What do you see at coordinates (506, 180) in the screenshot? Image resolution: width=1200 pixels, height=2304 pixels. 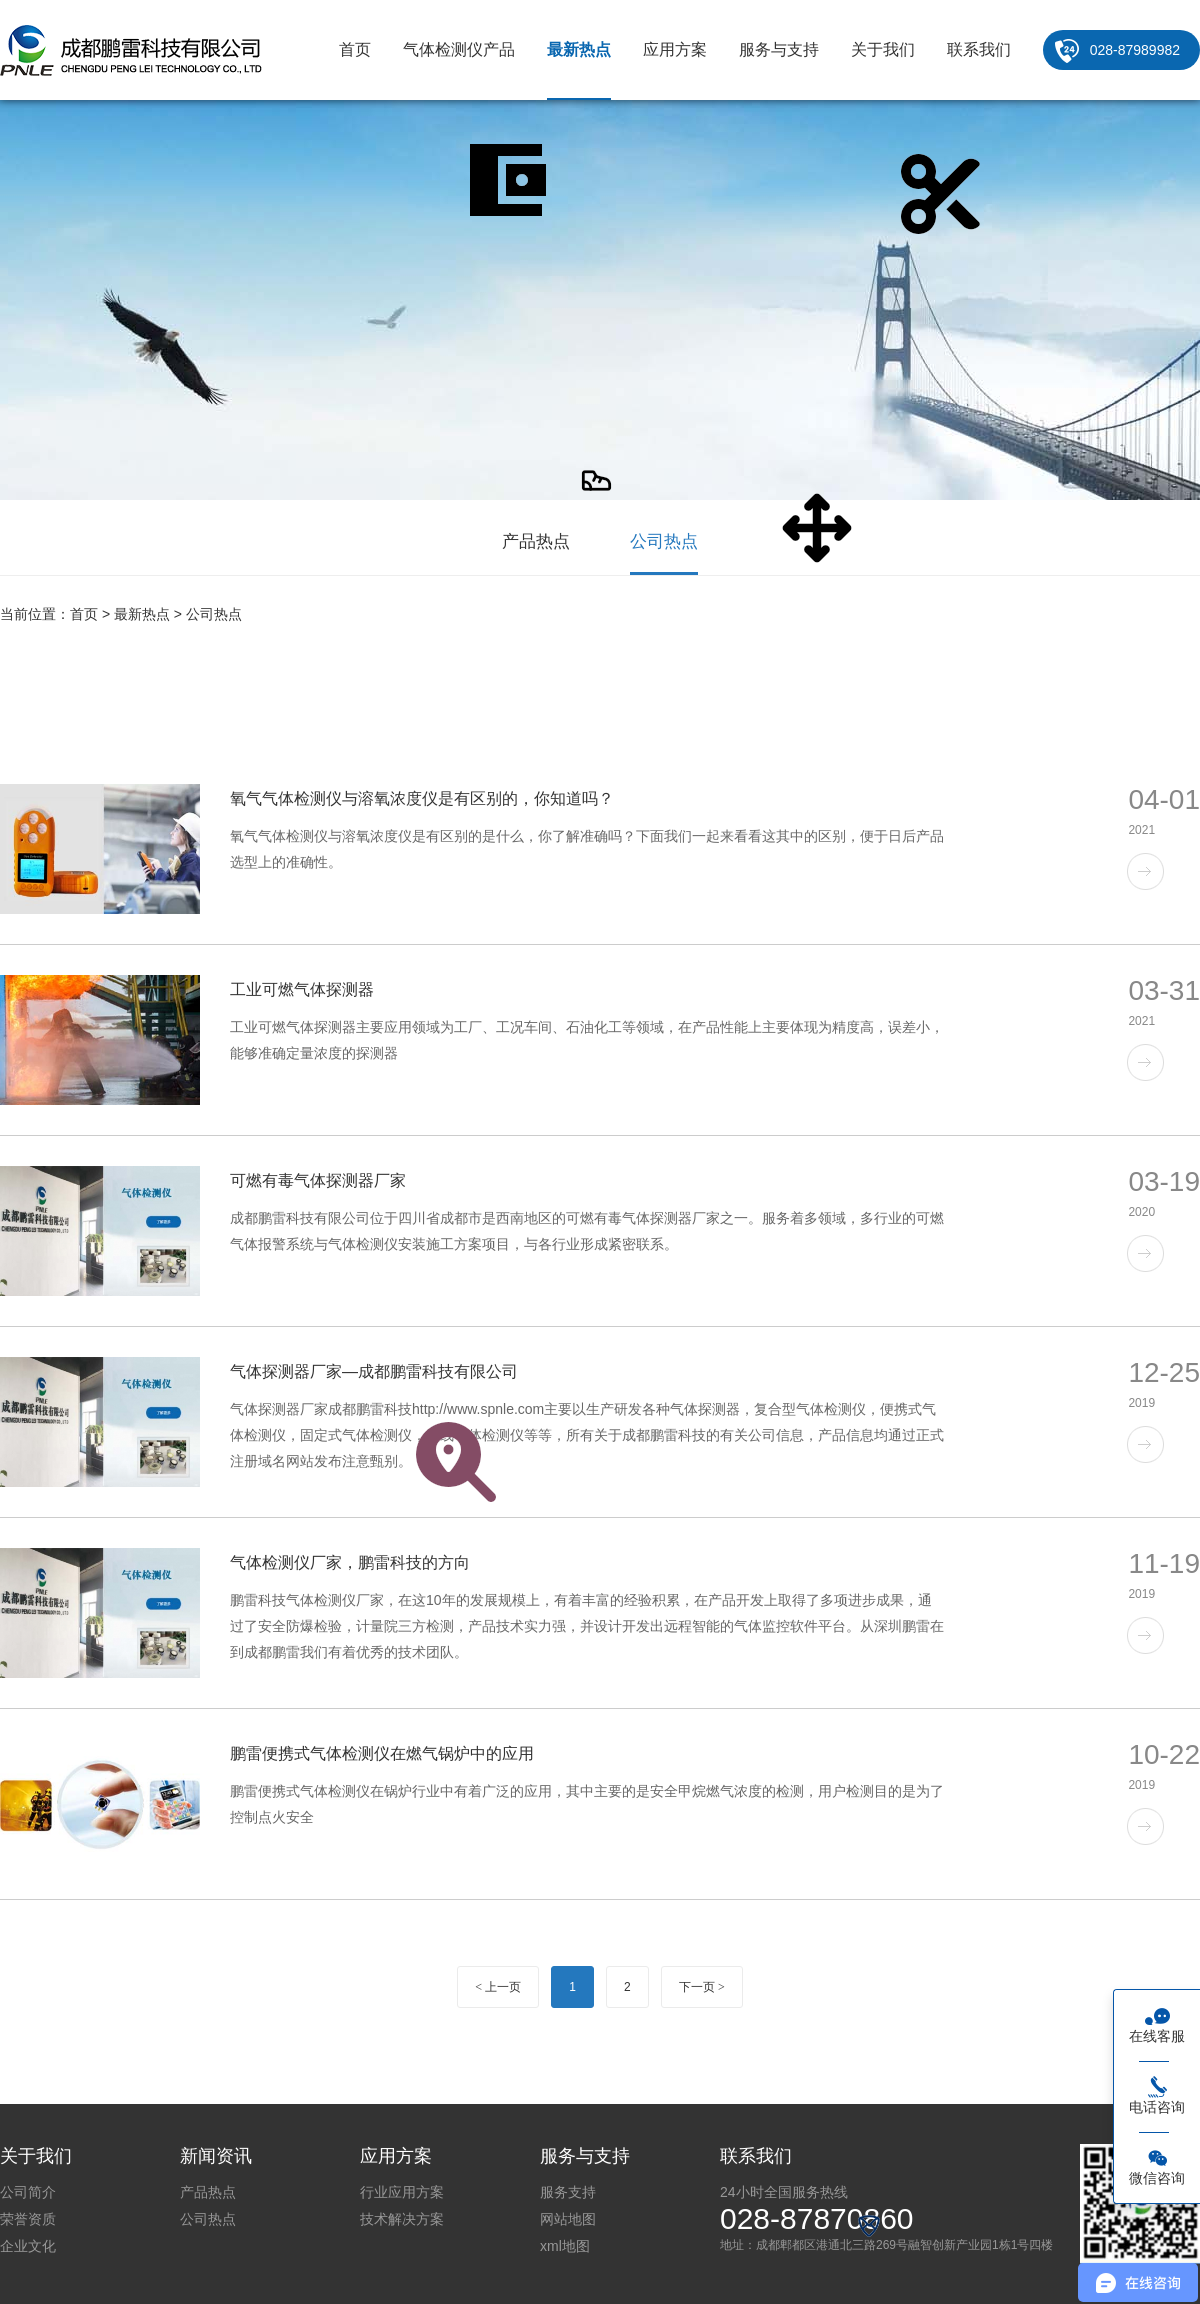 I see `access your digital wallet` at bounding box center [506, 180].